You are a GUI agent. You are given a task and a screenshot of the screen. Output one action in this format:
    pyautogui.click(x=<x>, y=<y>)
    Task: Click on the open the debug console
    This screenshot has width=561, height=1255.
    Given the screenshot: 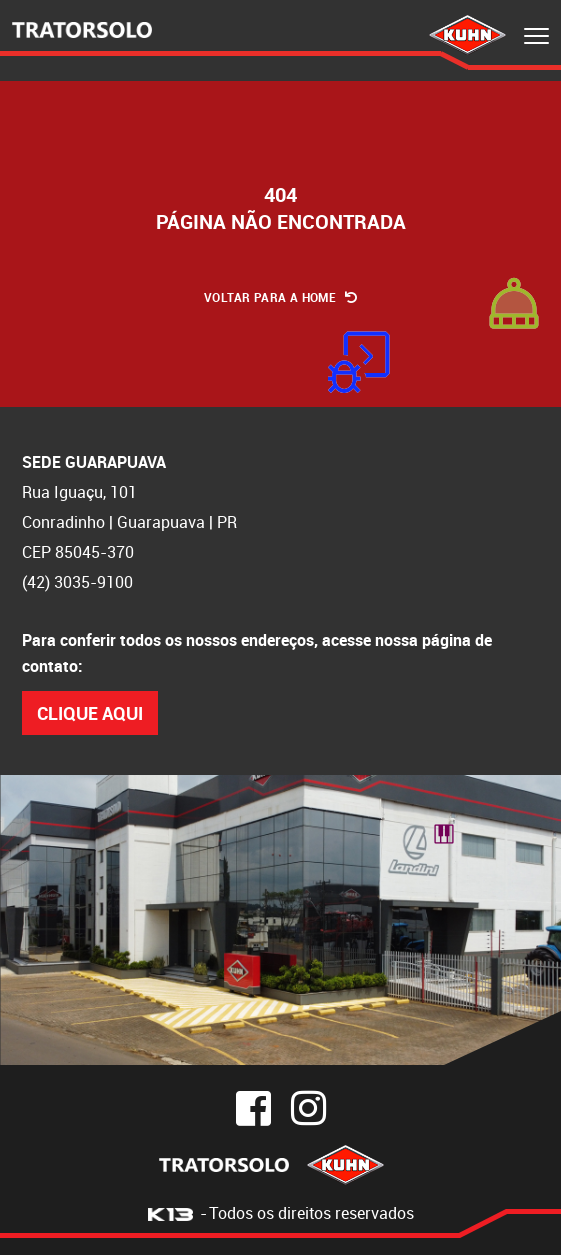 What is the action you would take?
    pyautogui.click(x=360, y=360)
    